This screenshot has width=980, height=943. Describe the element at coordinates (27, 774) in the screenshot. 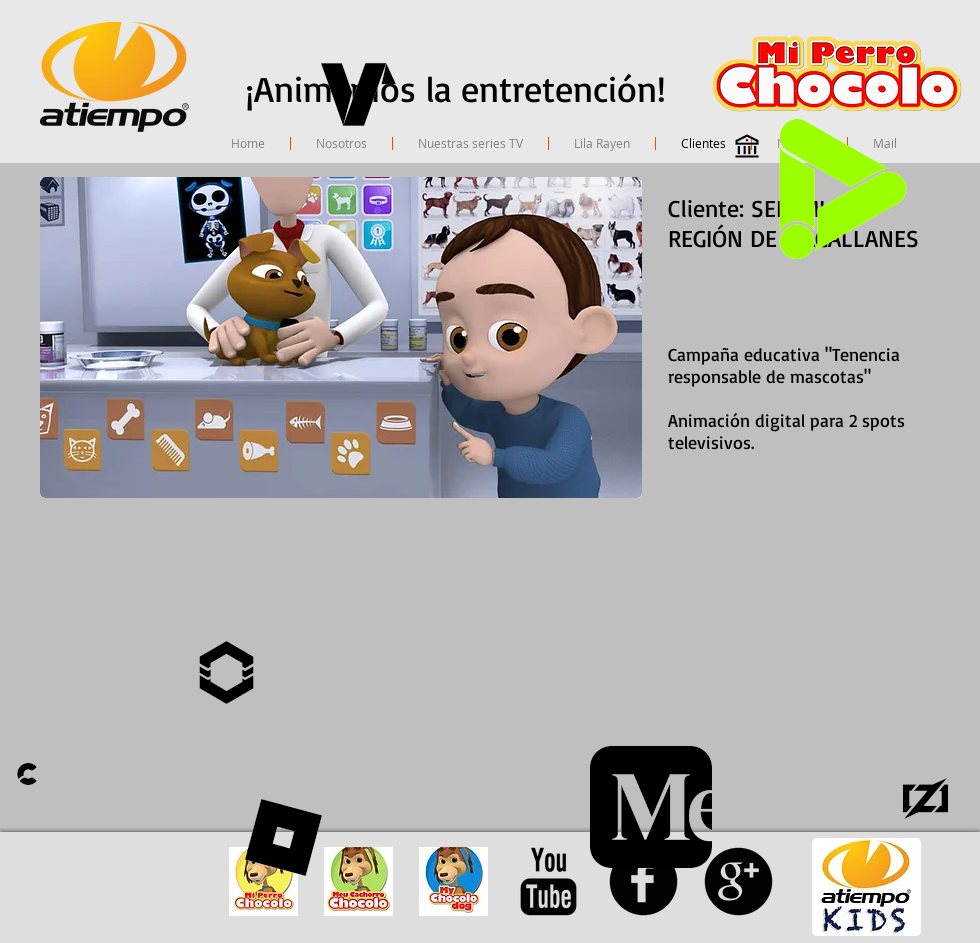

I see `elastic cloud logo` at that location.